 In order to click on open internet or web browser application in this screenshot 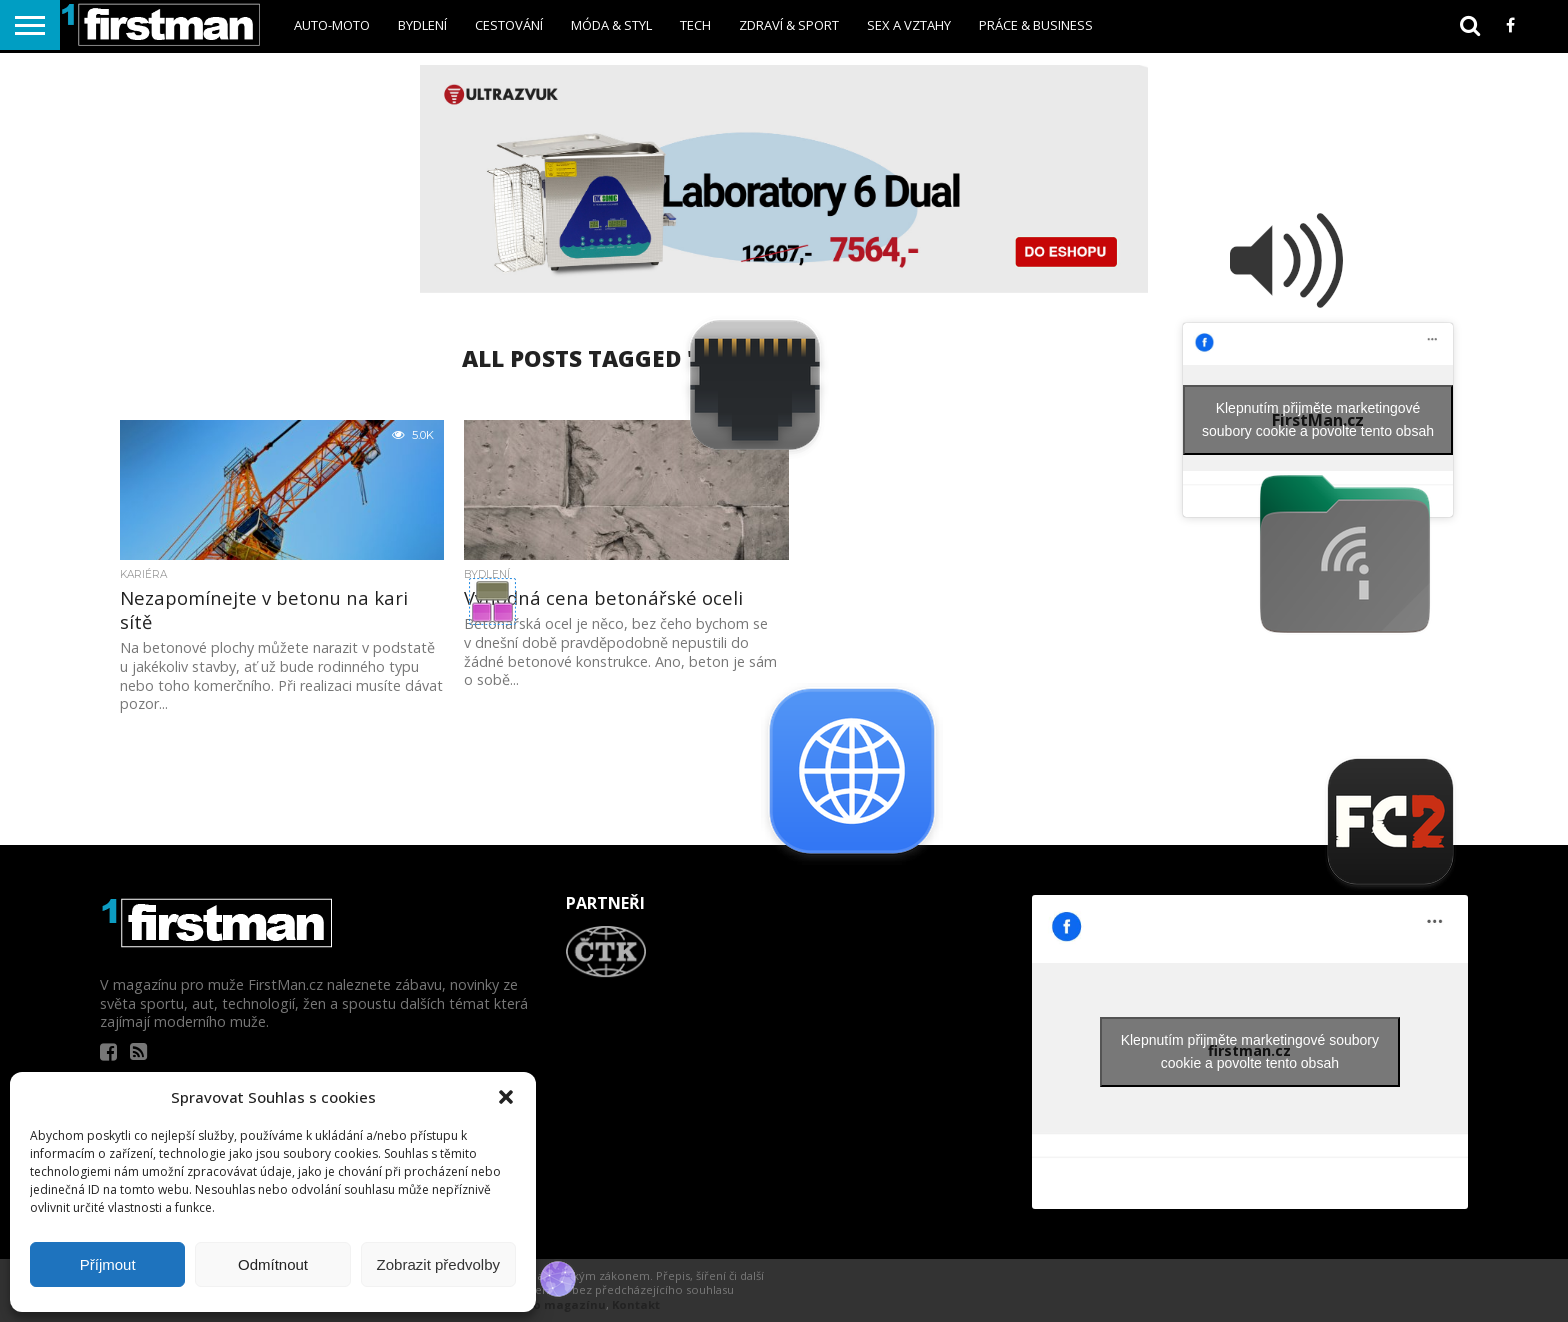, I will do `click(558, 1279)`.